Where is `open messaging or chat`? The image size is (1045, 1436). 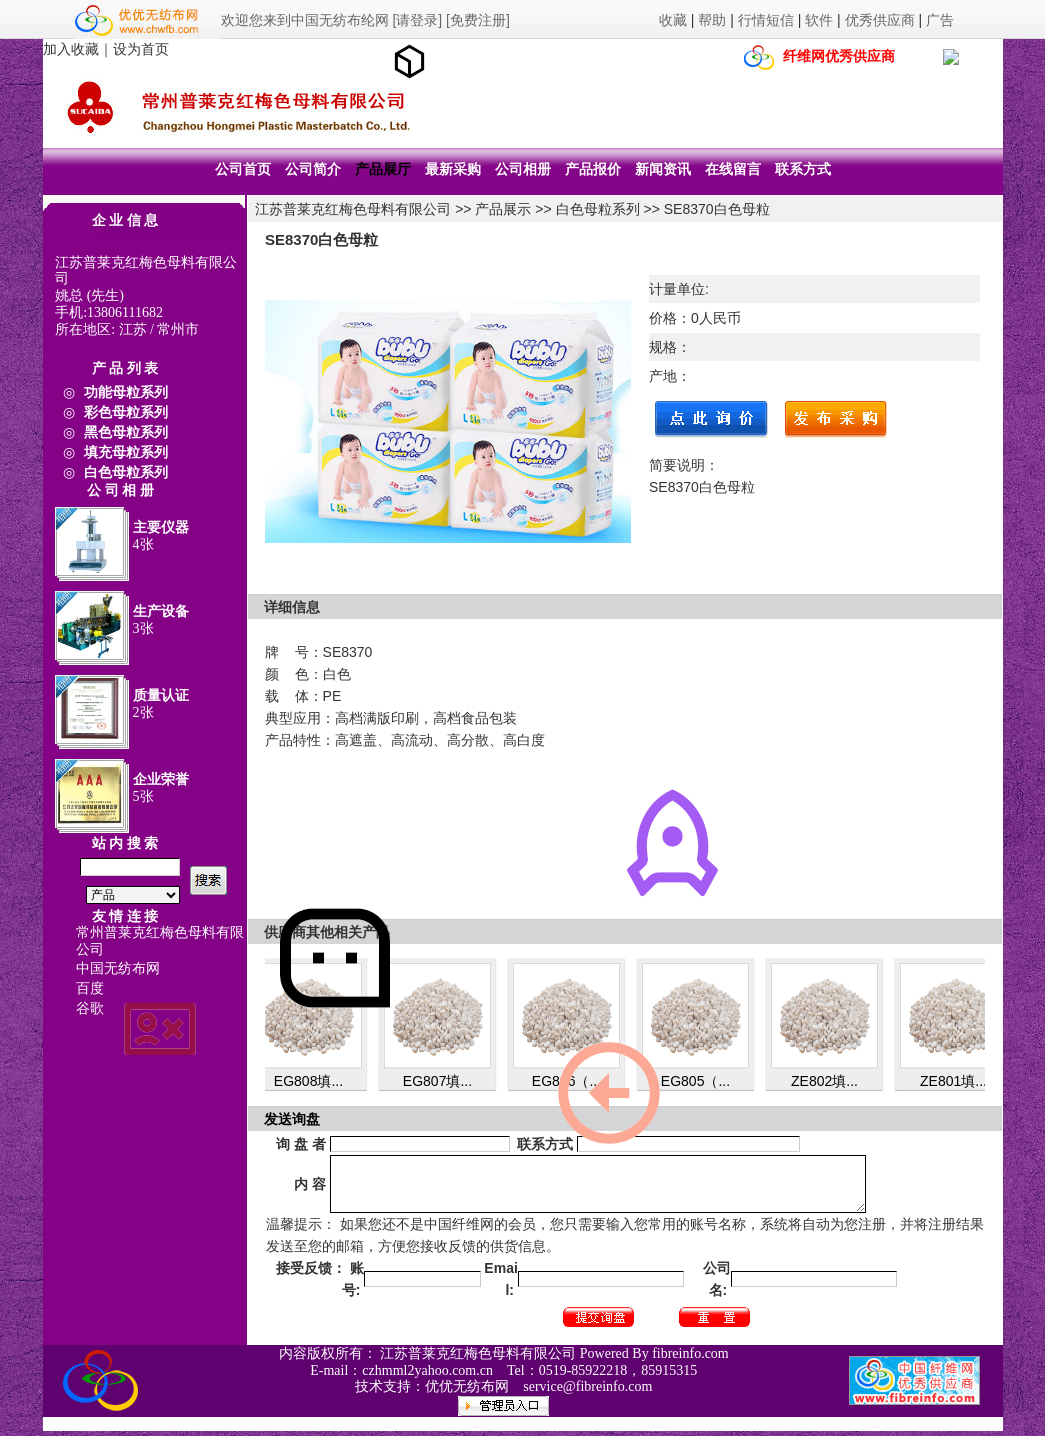
open messaging or chat is located at coordinates (335, 958).